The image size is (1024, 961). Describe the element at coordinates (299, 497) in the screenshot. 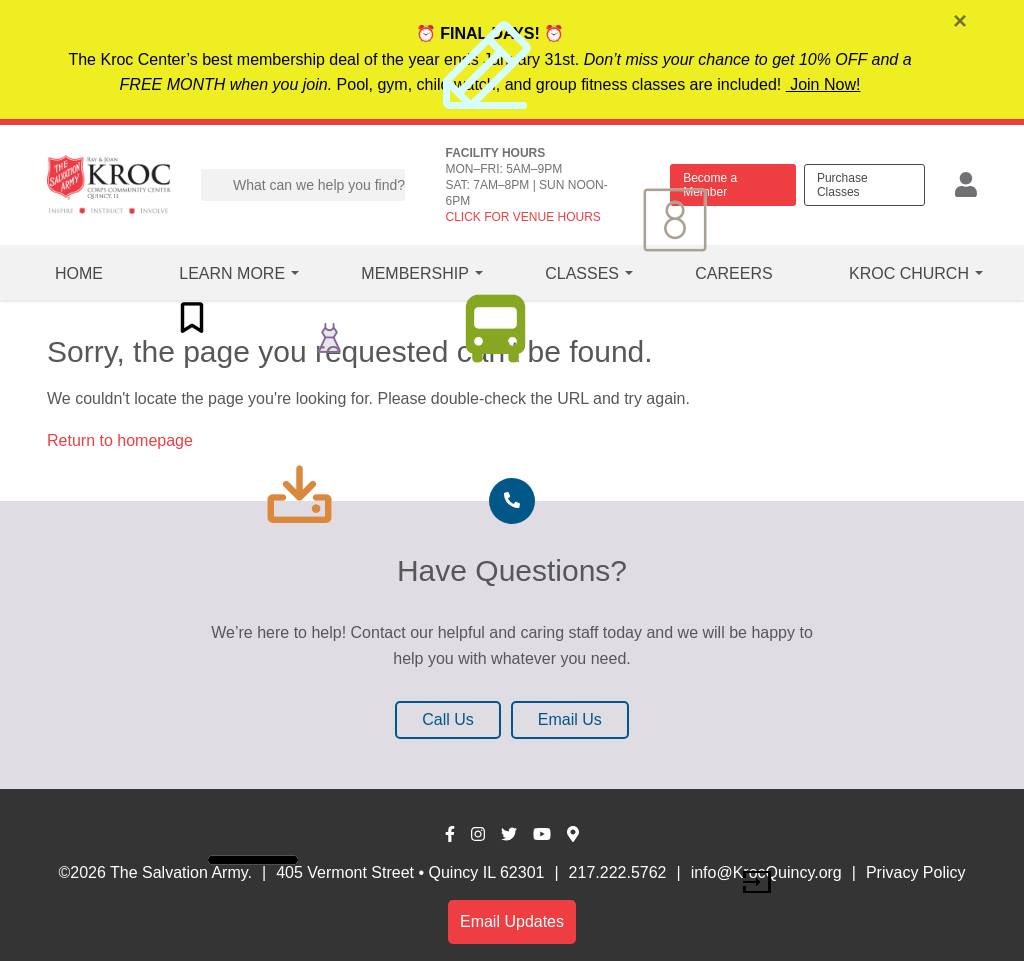

I see `download a file to your device` at that location.